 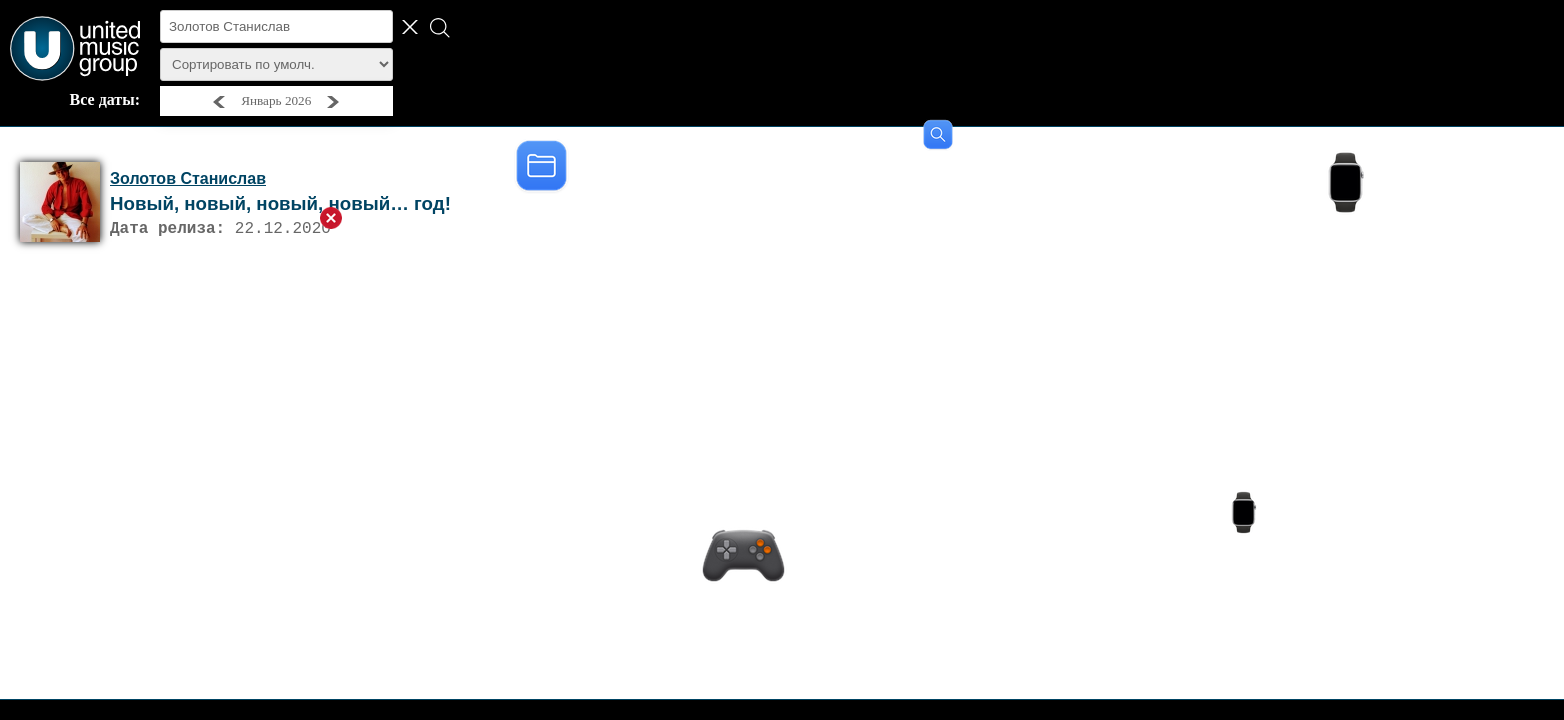 I want to click on cancel or close the calculator, so click(x=331, y=218).